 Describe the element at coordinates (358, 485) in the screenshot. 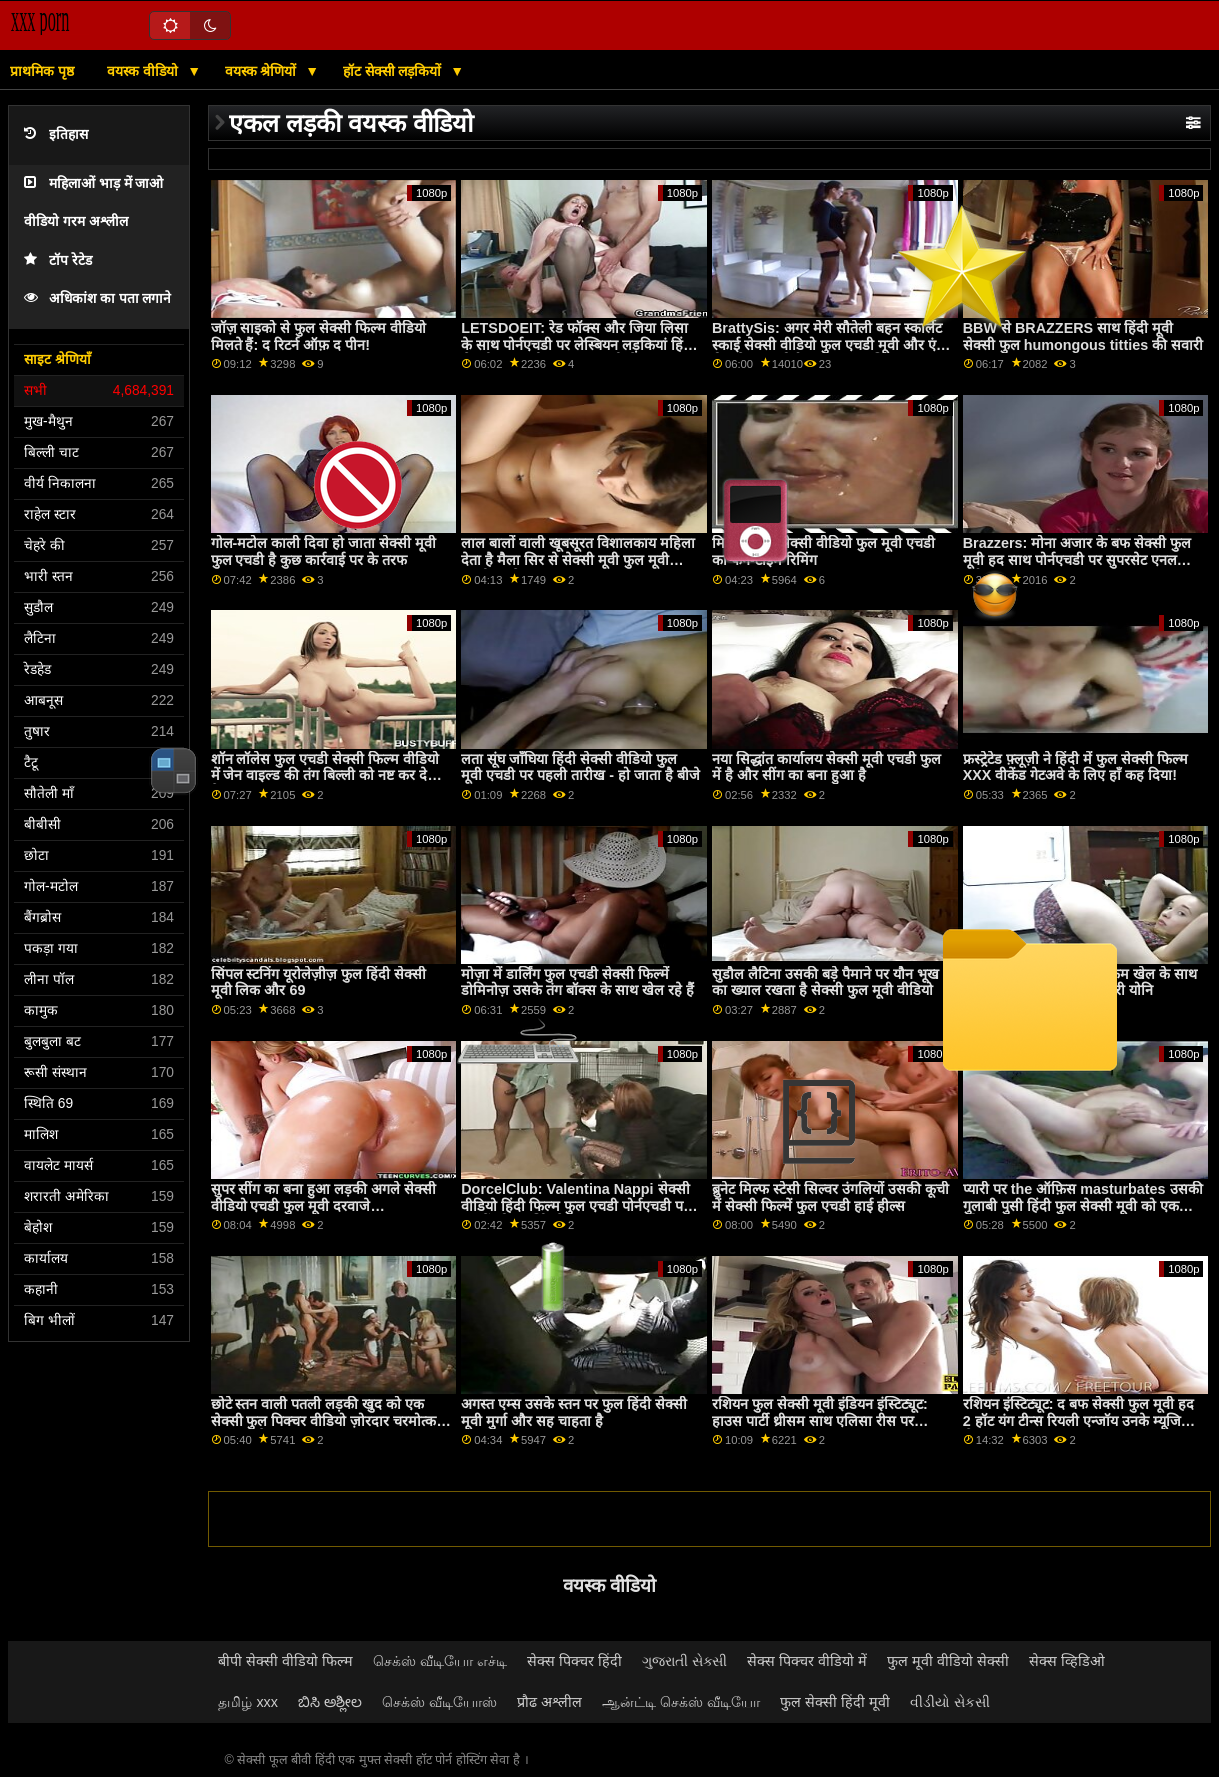

I see `delete selected item` at that location.